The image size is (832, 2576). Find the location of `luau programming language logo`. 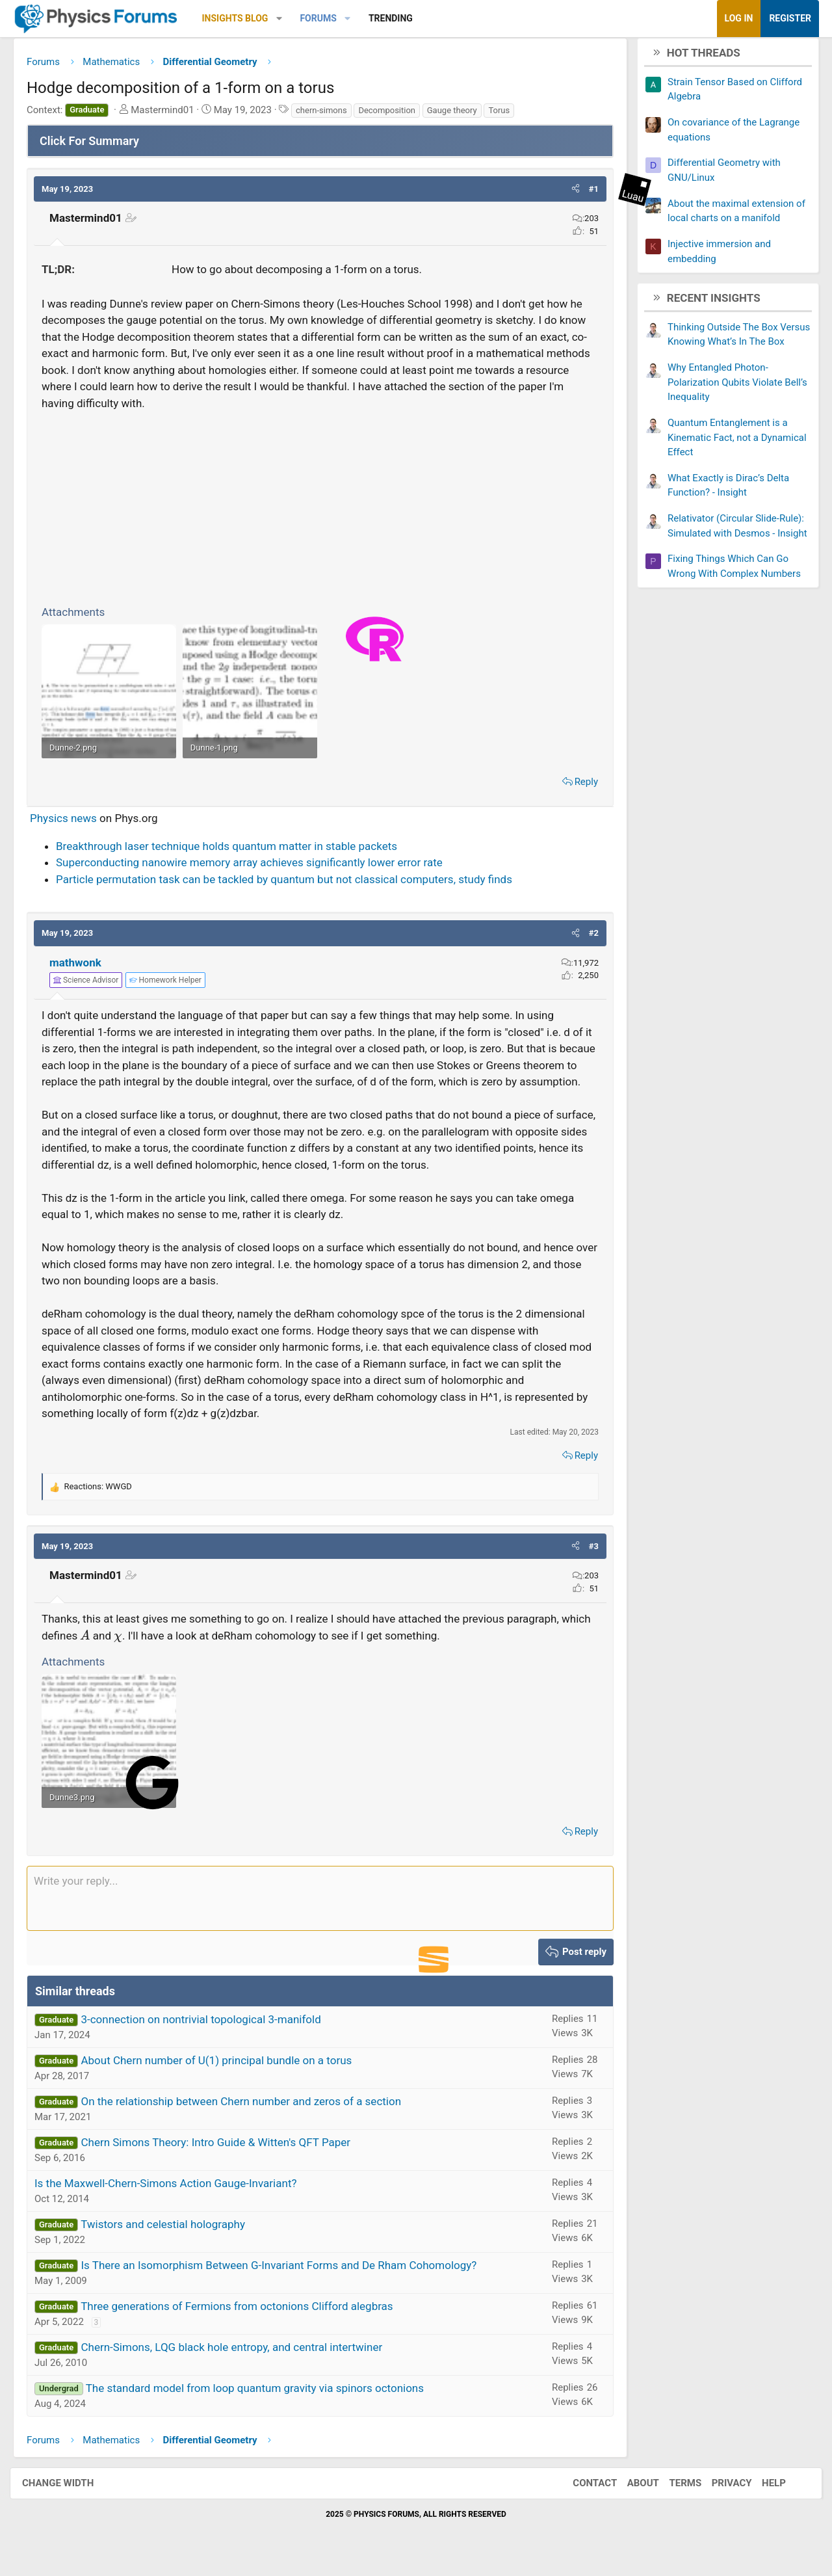

luau programming language logo is located at coordinates (634, 189).